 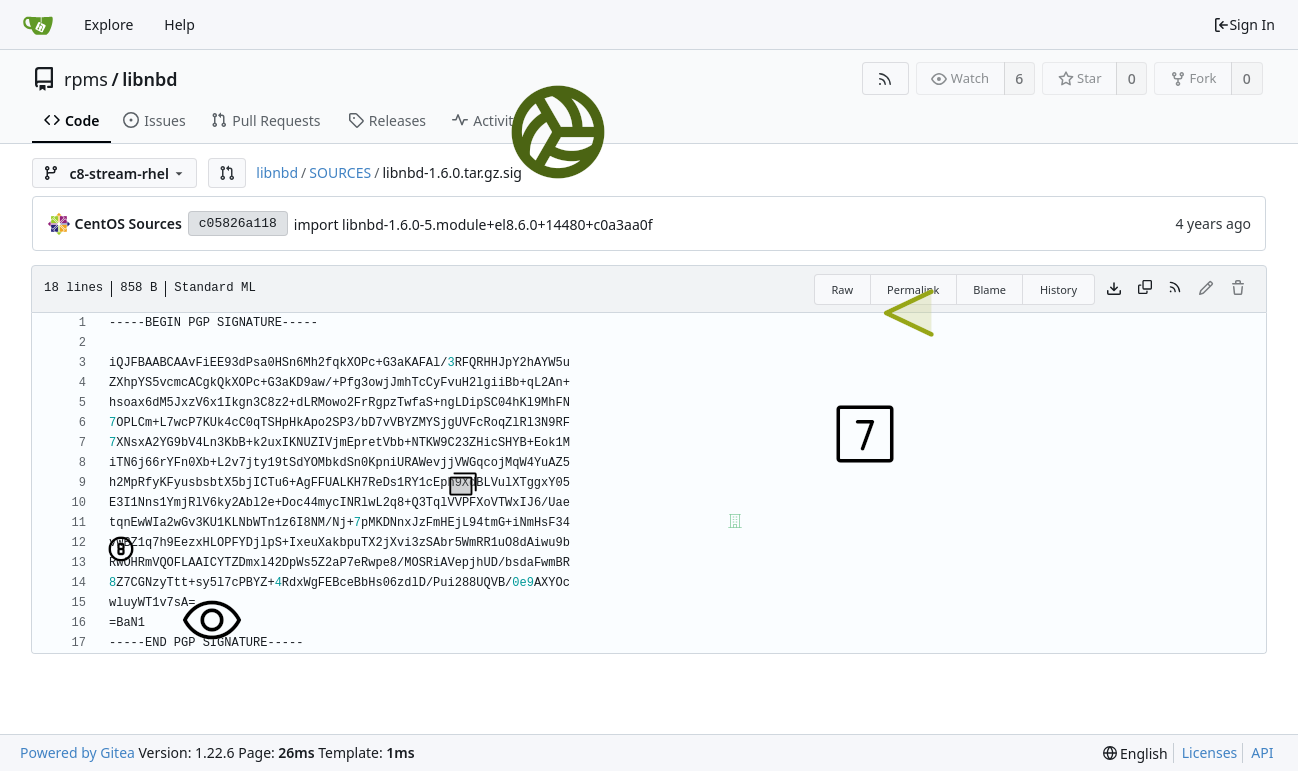 I want to click on view stacked cards or layers, so click(x=463, y=484).